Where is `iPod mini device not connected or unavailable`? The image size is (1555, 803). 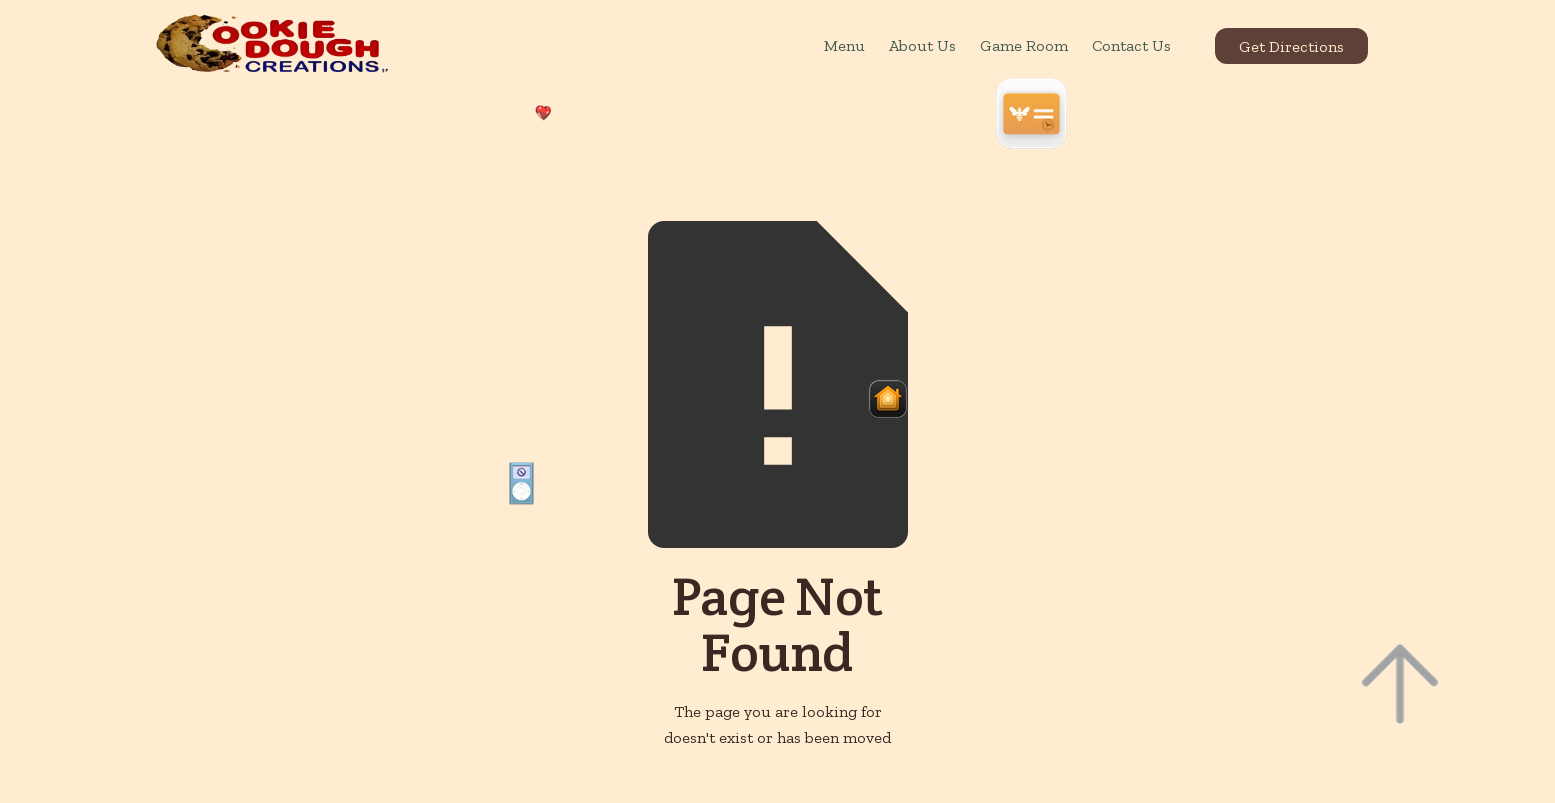 iPod mini device not connected or unavailable is located at coordinates (521, 483).